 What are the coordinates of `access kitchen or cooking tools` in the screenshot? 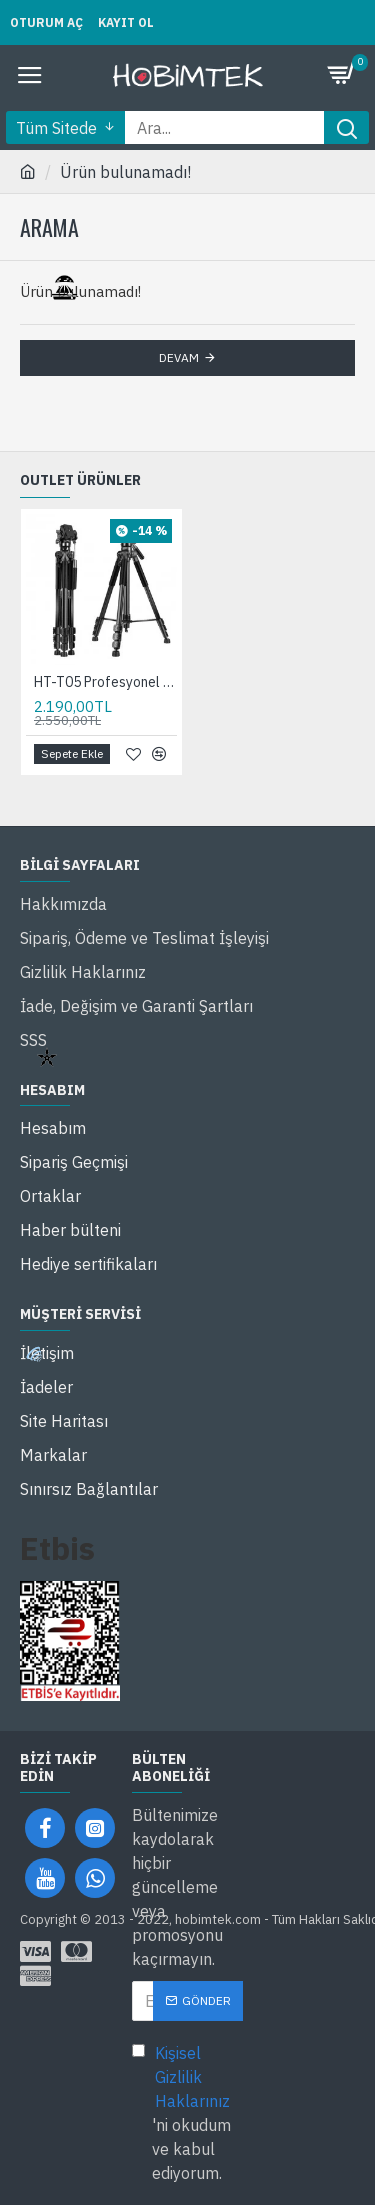 It's located at (64, 287).